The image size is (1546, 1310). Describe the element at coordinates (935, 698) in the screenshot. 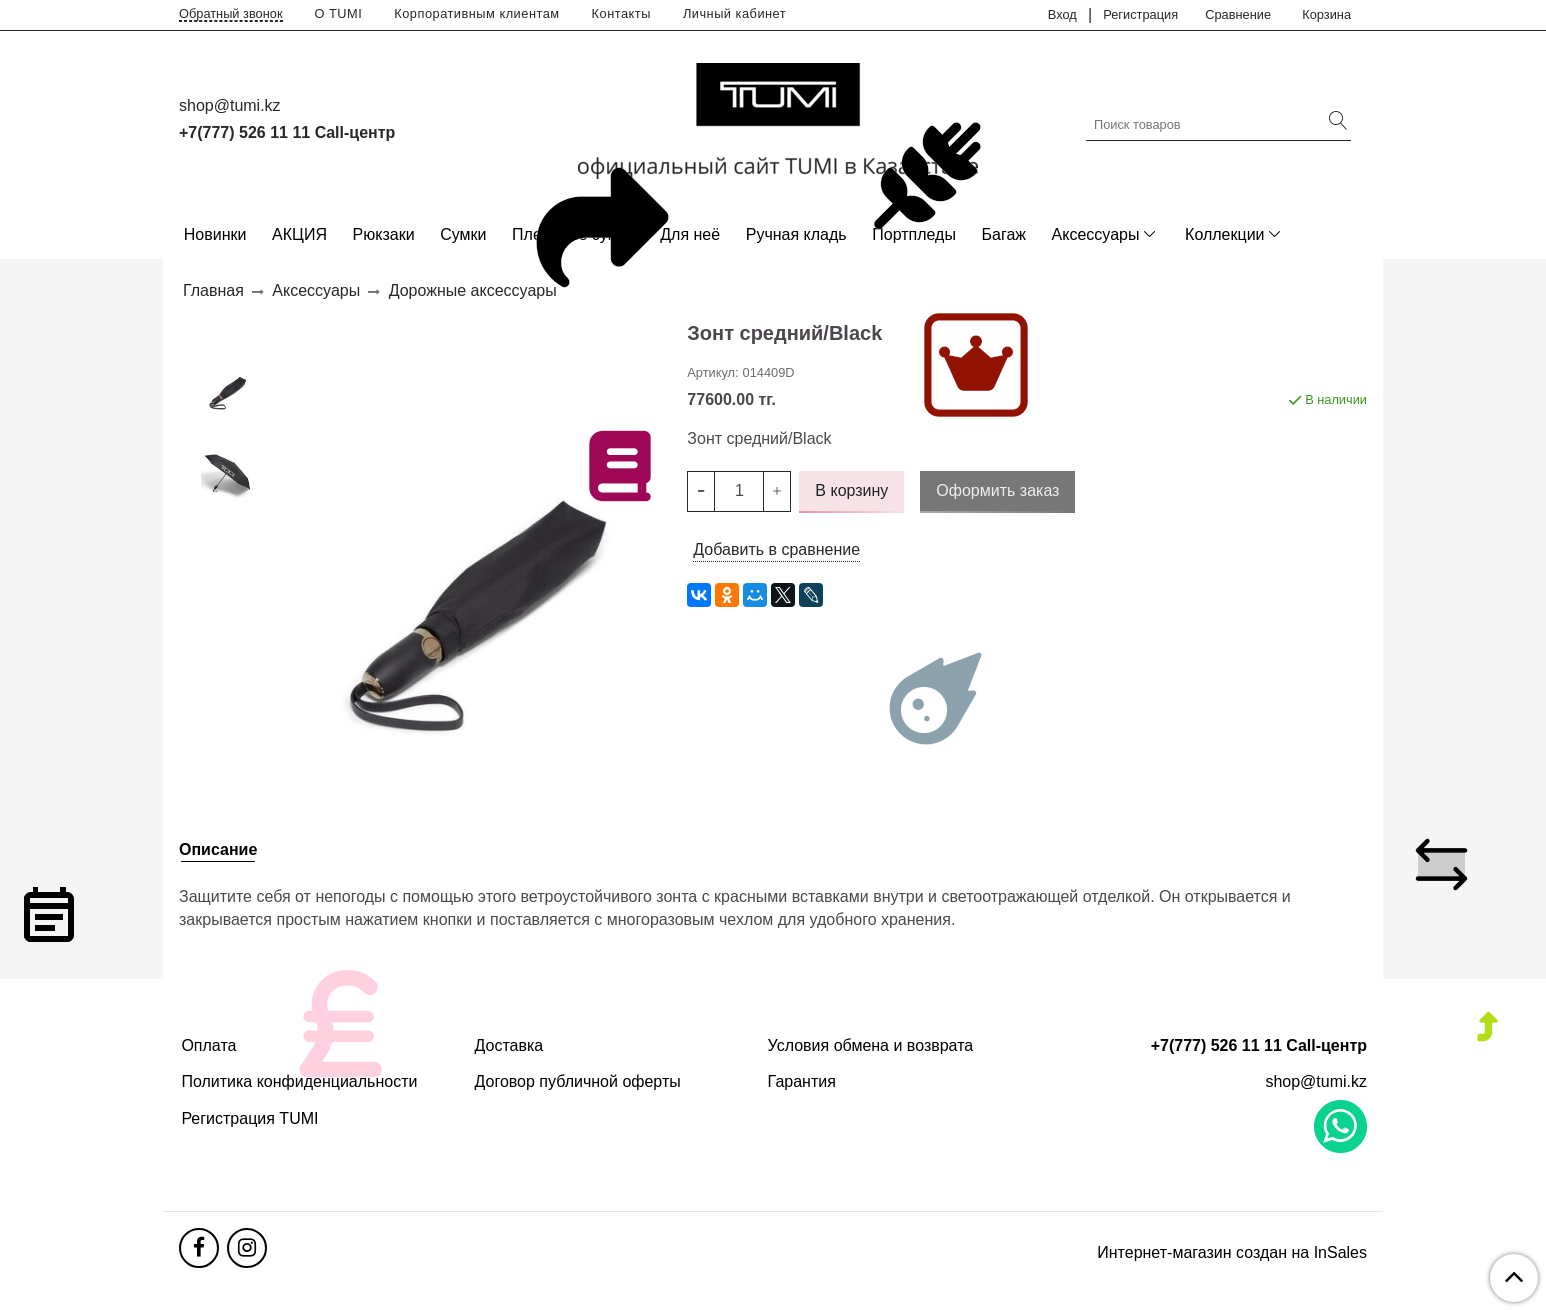

I see `indicates a trending or viral item` at that location.